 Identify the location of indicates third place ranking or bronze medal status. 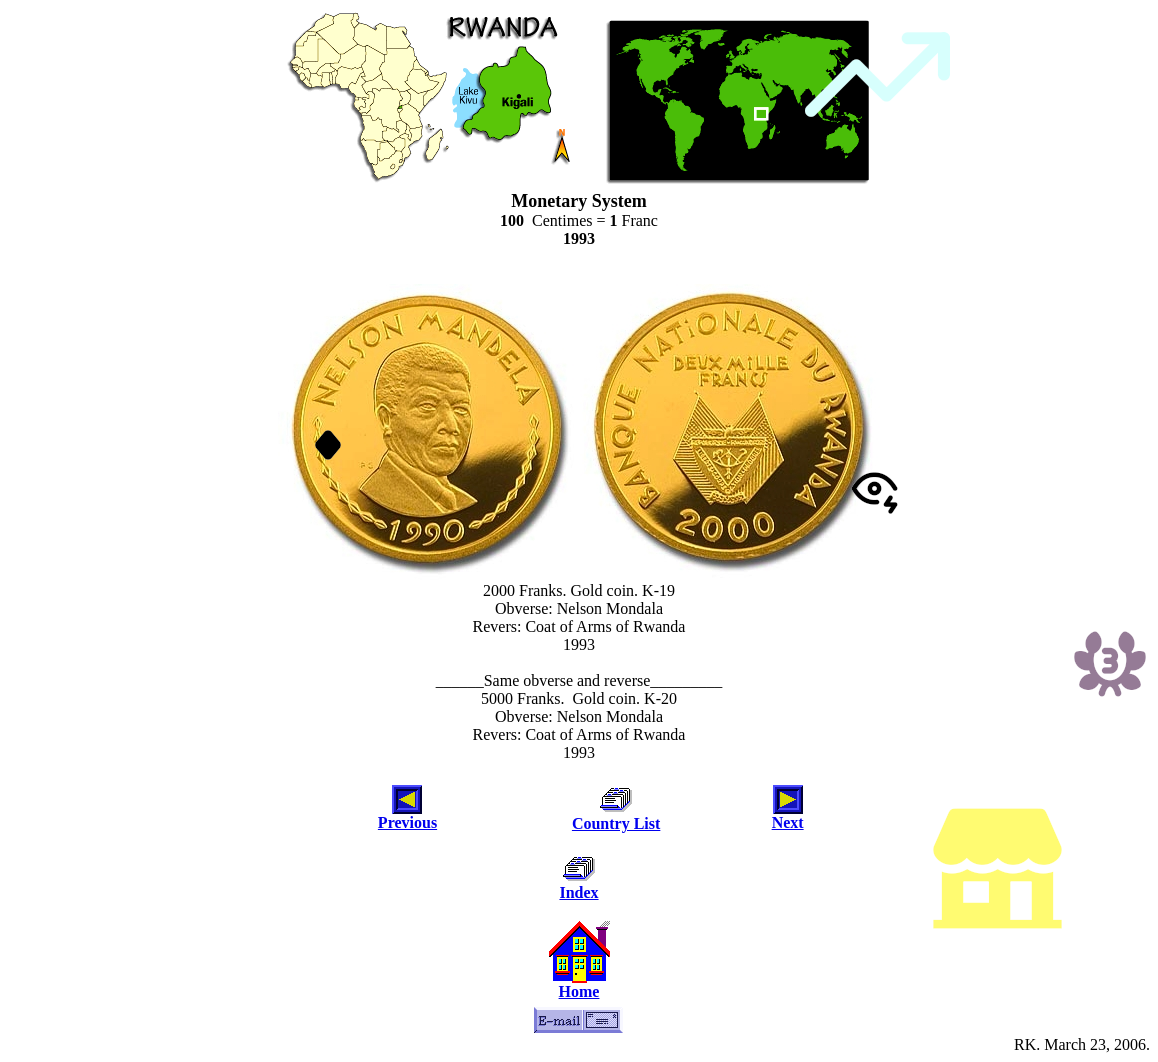
(1110, 664).